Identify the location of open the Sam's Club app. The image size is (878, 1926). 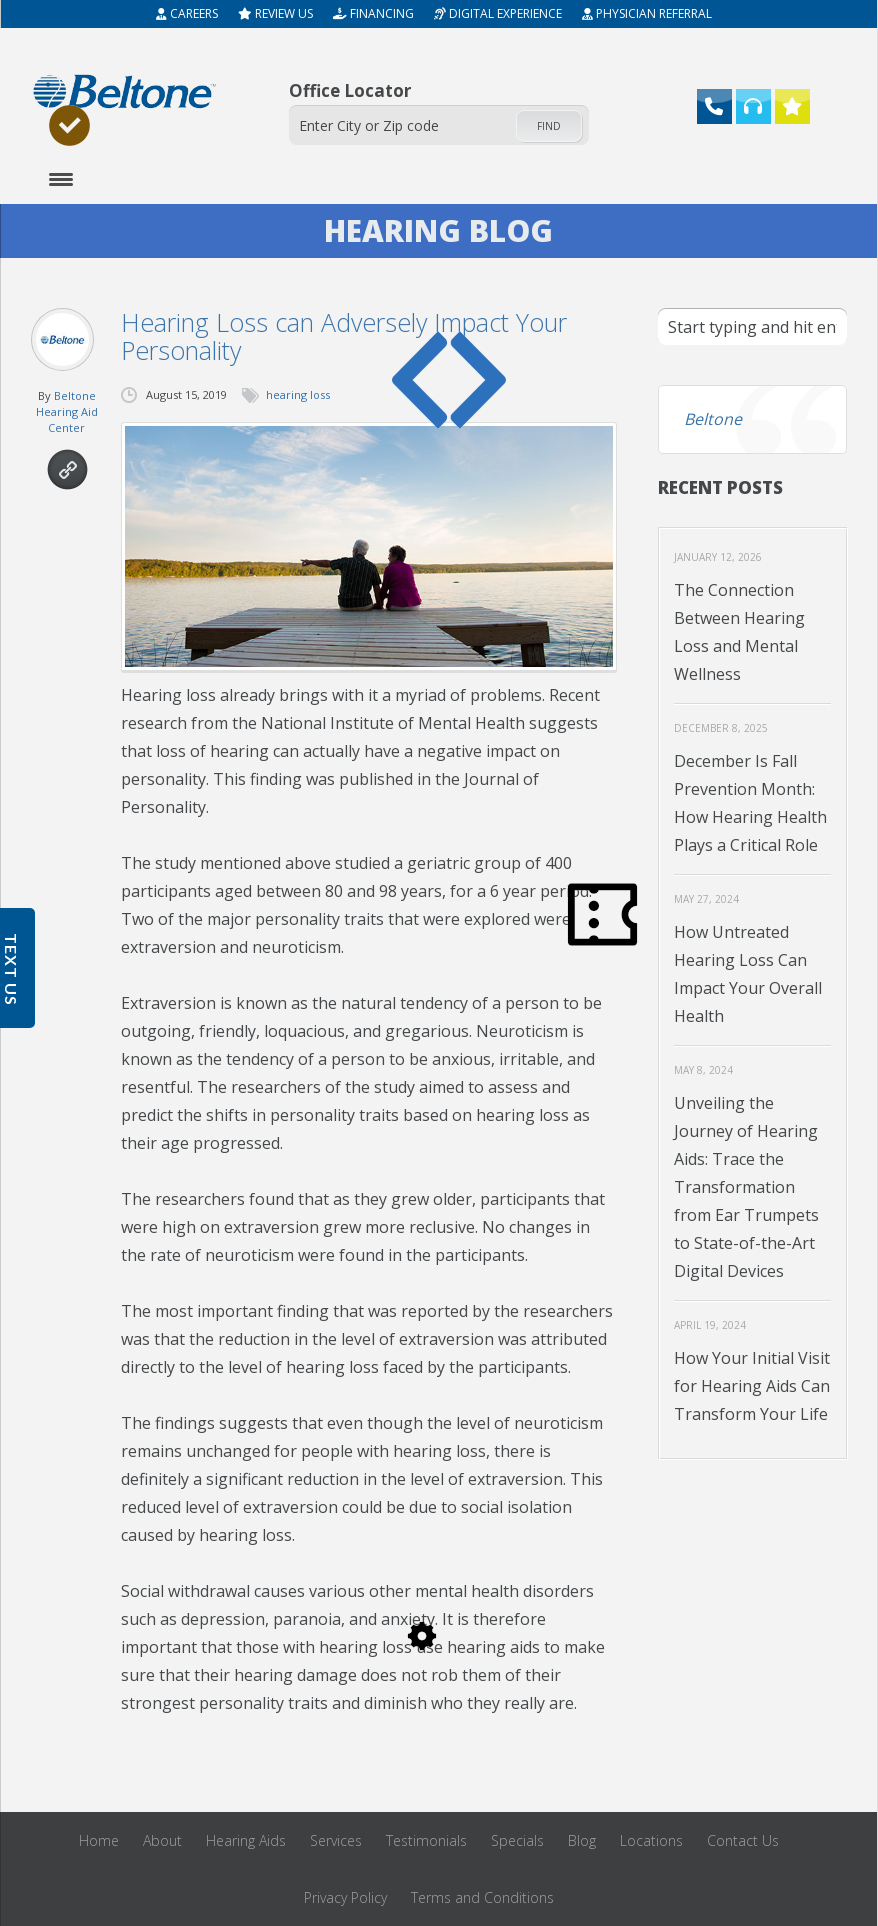
(449, 380).